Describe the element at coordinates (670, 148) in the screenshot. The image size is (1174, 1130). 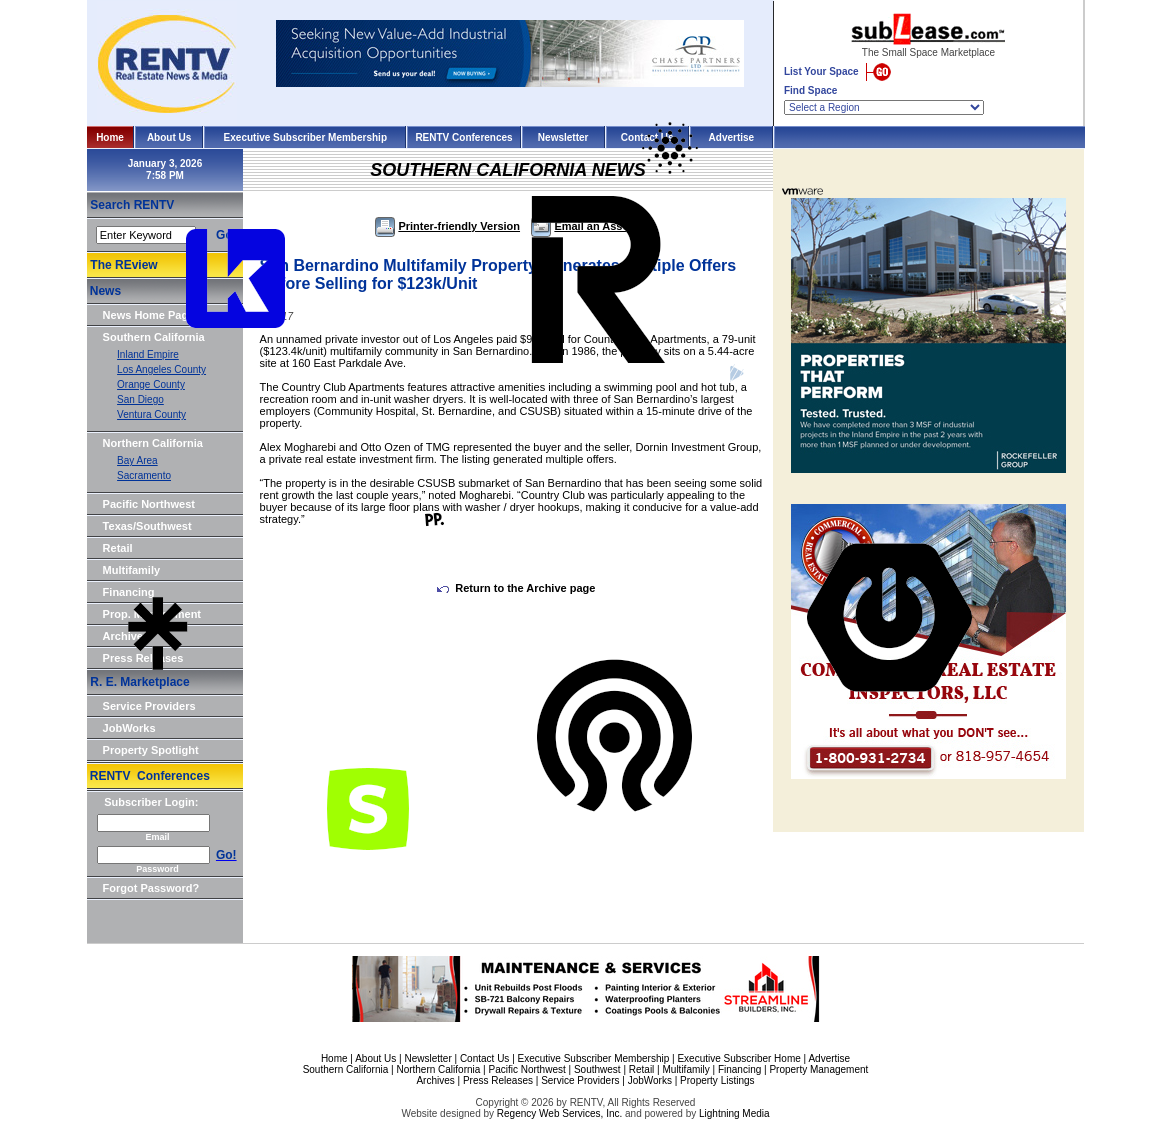
I see `cardano cryptocurrency logo` at that location.